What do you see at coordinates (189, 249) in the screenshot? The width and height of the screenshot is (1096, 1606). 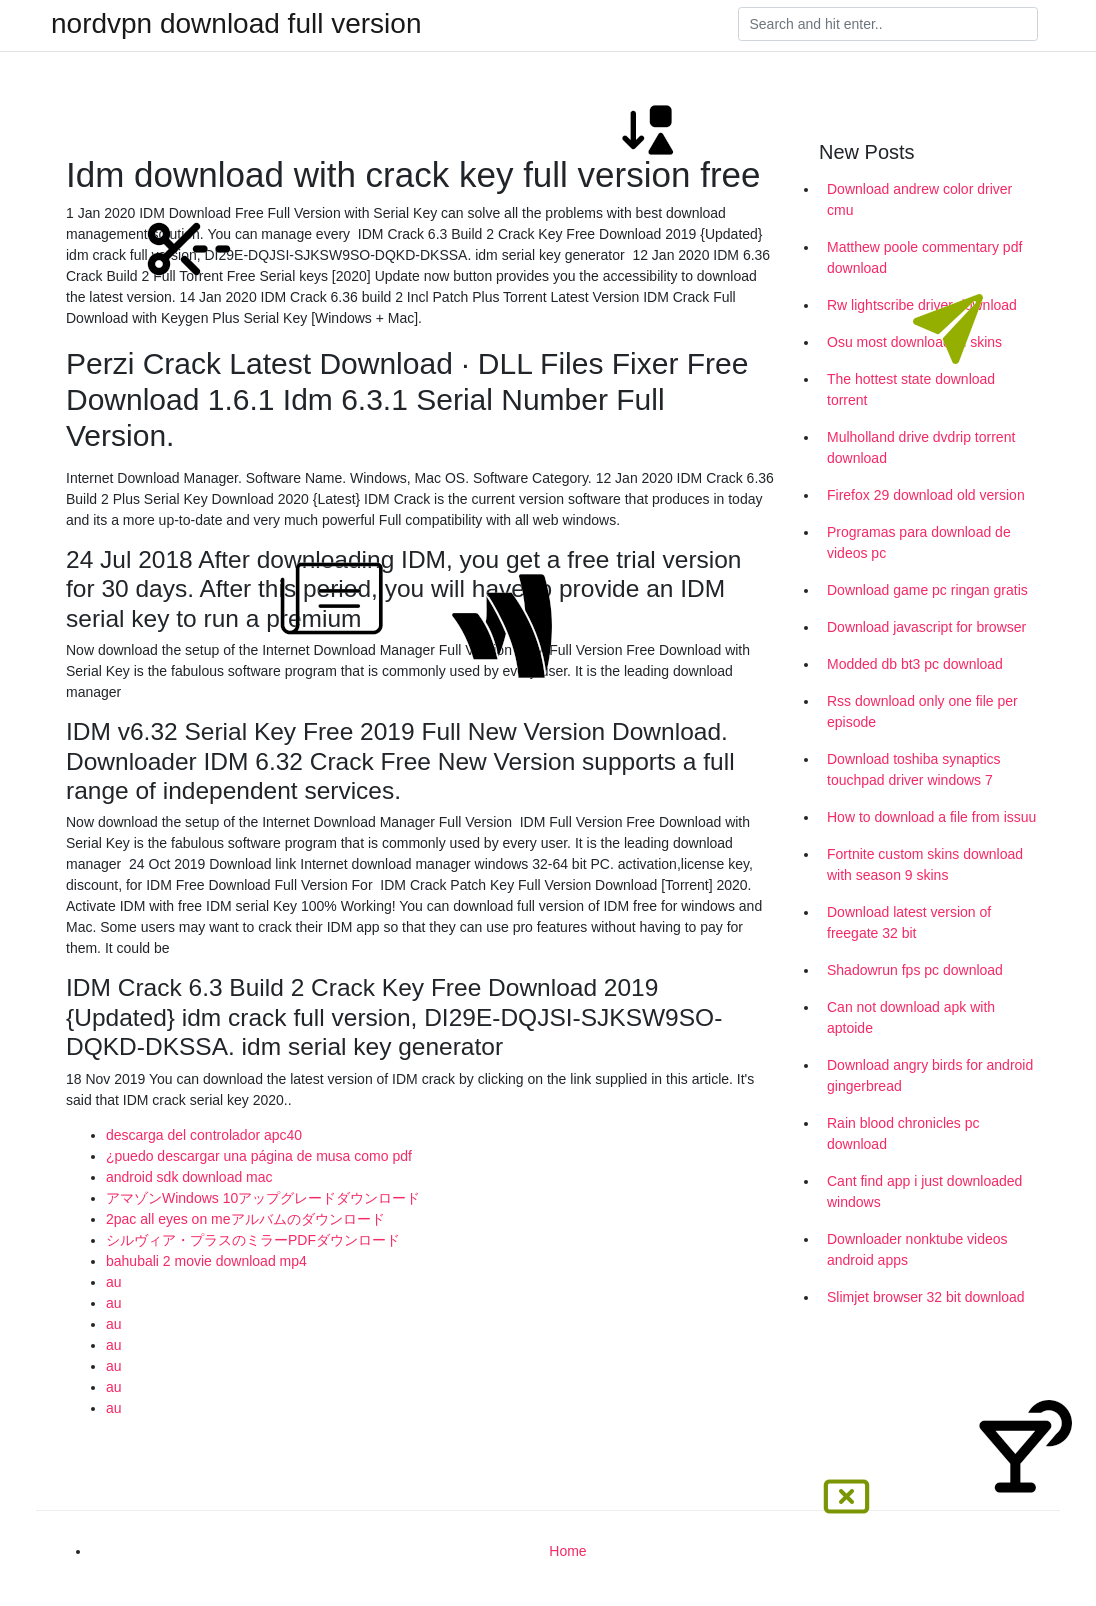 I see `cut along the dotted line` at bounding box center [189, 249].